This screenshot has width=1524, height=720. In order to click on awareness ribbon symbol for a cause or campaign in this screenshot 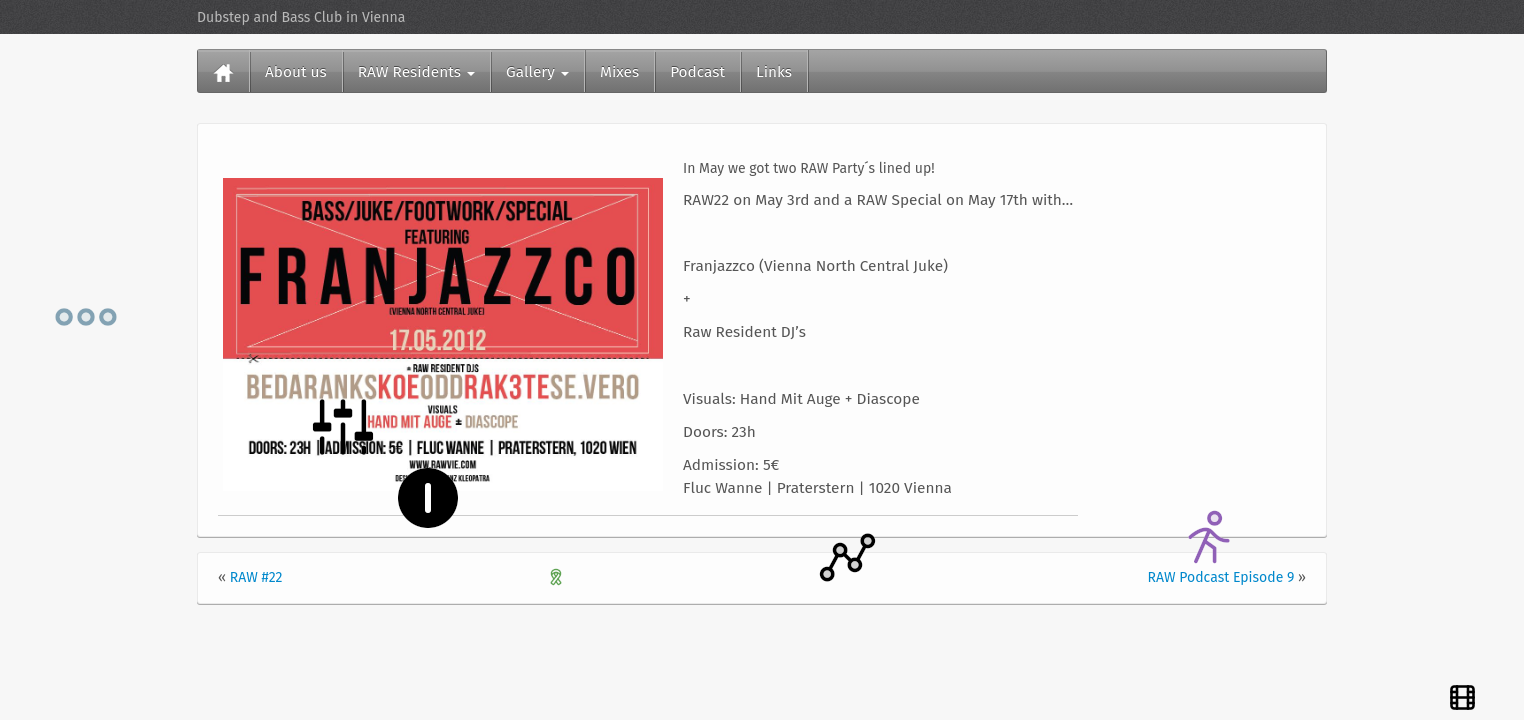, I will do `click(556, 577)`.